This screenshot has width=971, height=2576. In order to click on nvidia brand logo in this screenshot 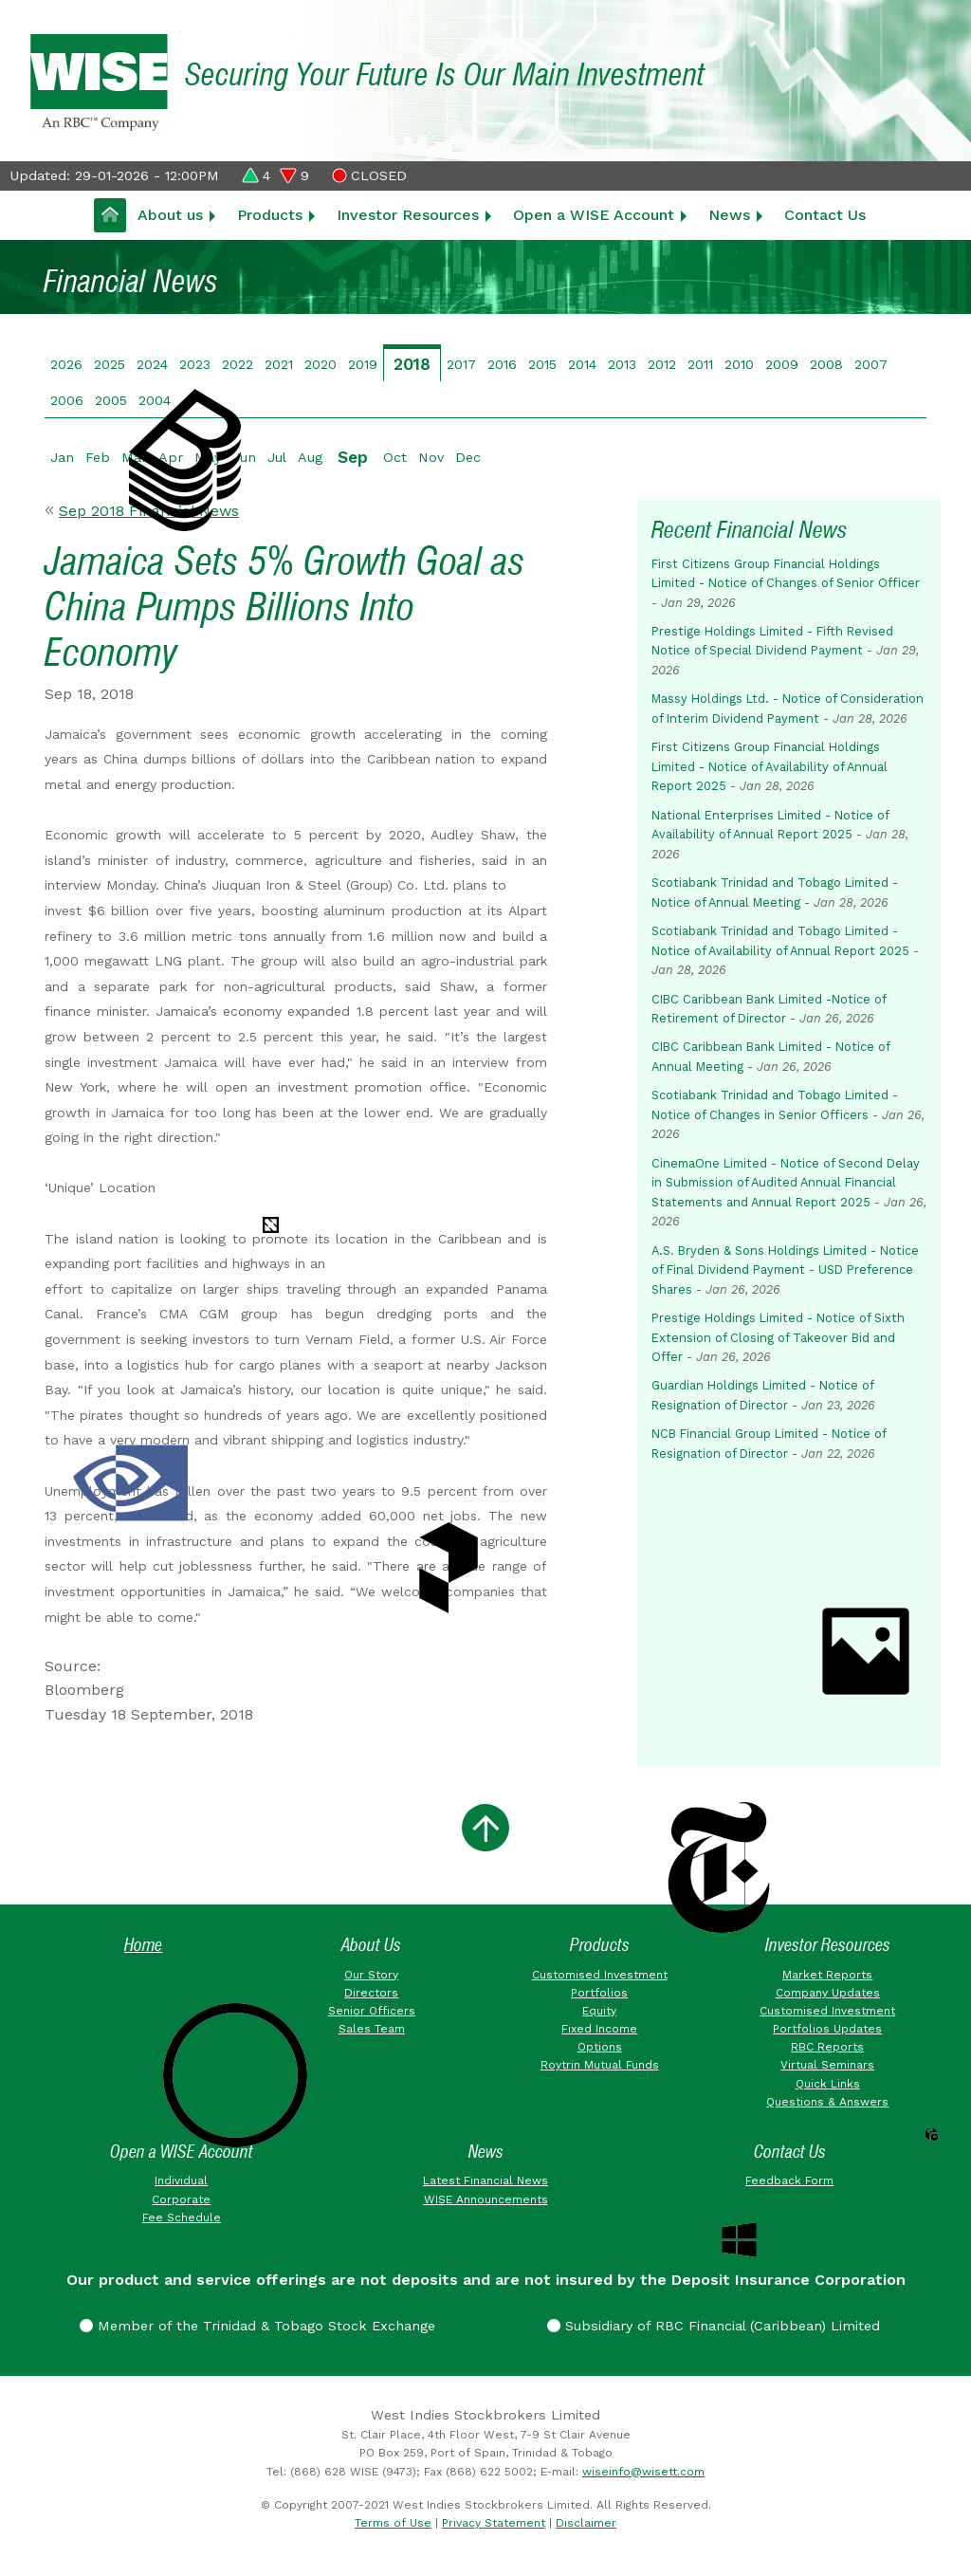, I will do `click(130, 1482)`.